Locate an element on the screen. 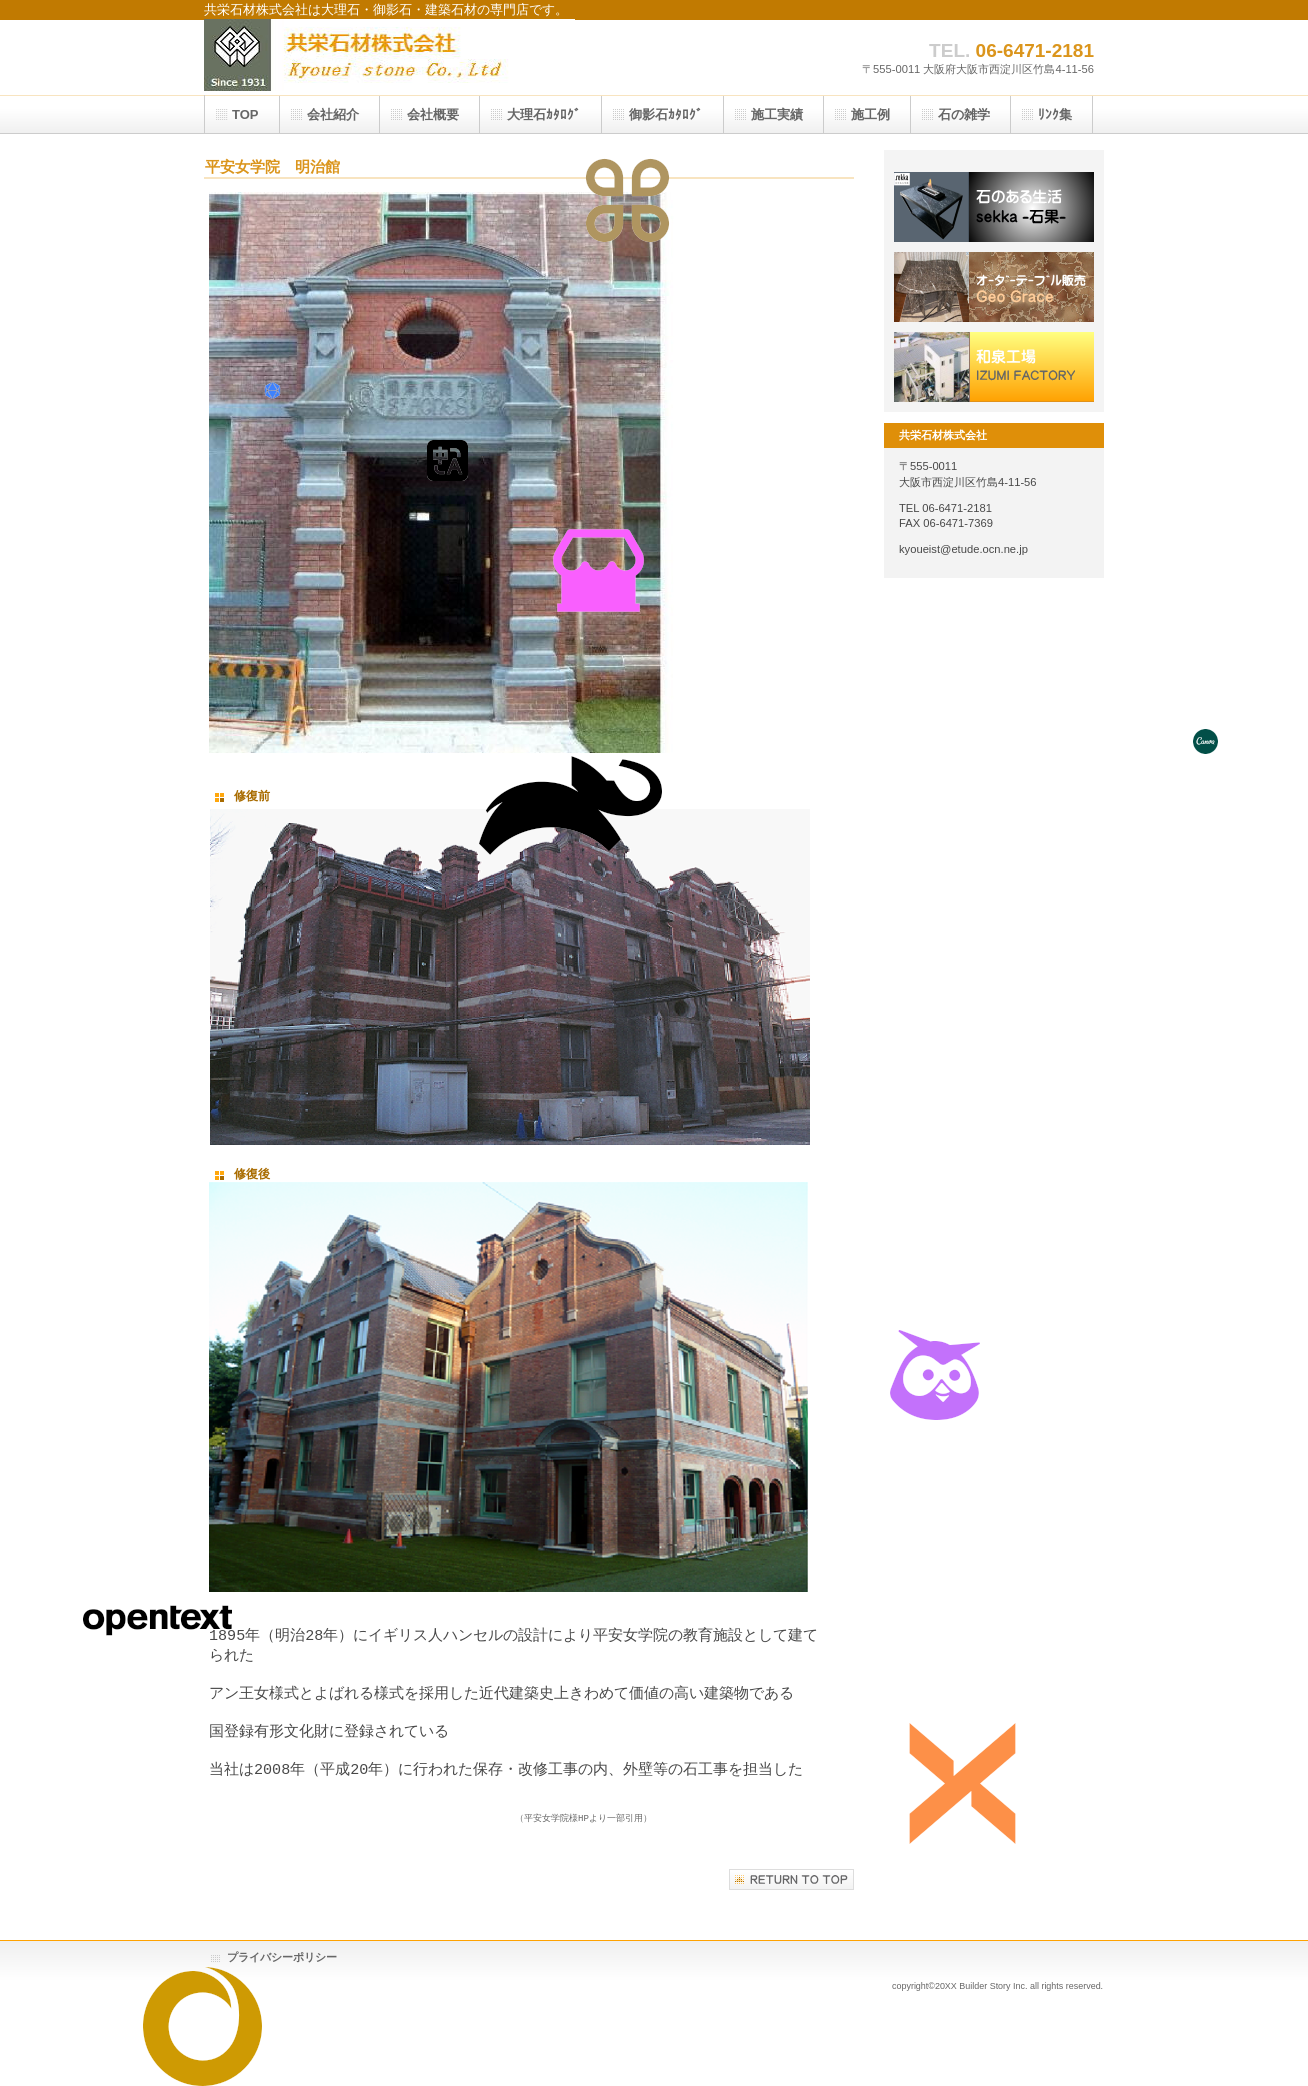  open the store or marketplace is located at coordinates (598, 570).